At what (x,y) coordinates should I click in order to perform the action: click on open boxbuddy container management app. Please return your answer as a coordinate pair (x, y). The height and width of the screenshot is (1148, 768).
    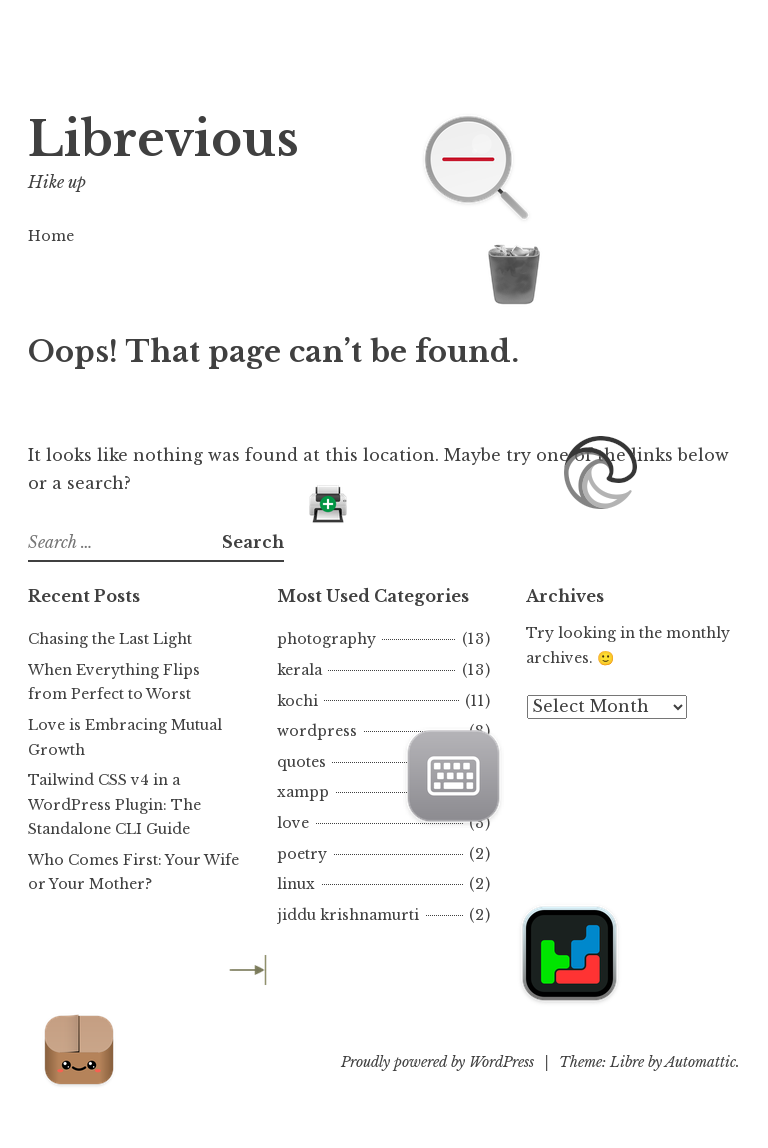
    Looking at the image, I should click on (79, 1050).